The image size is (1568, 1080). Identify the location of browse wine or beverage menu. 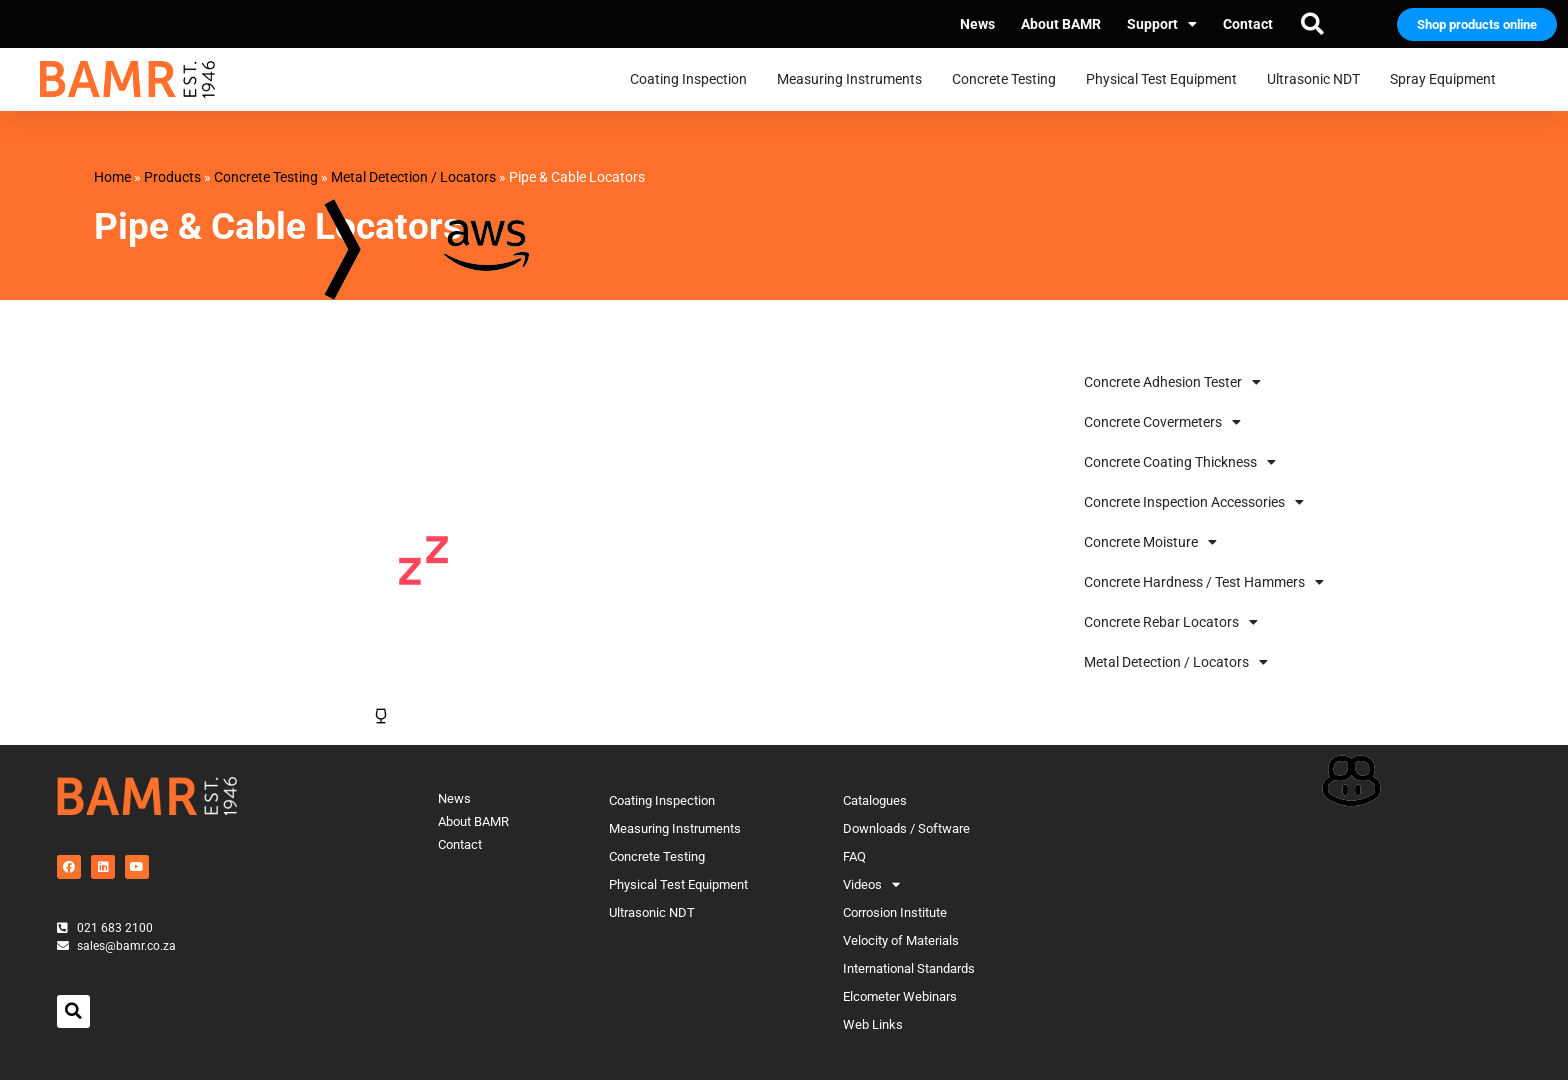
(381, 716).